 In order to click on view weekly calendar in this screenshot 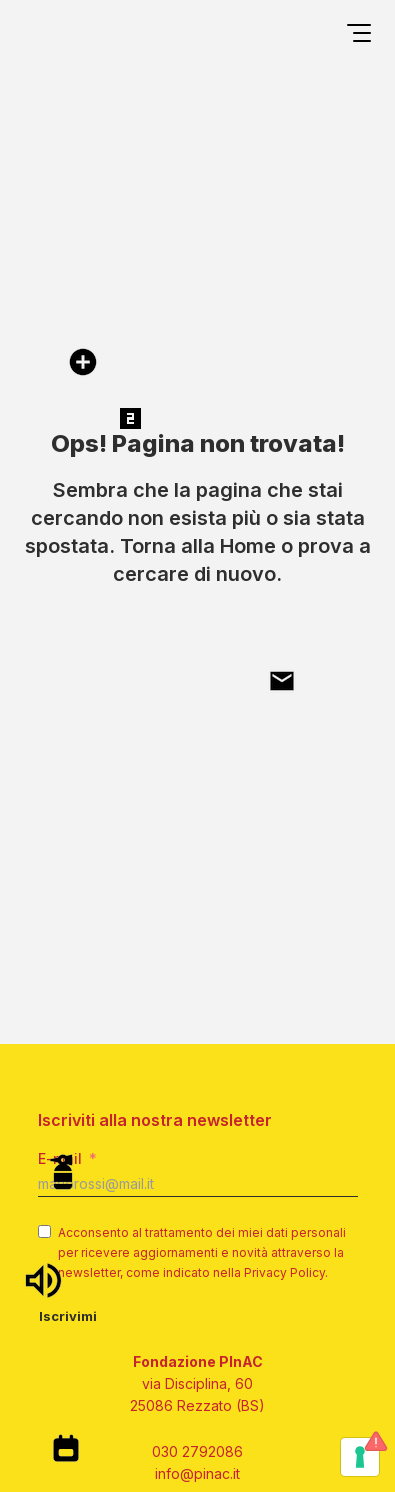, I will do `click(66, 1449)`.